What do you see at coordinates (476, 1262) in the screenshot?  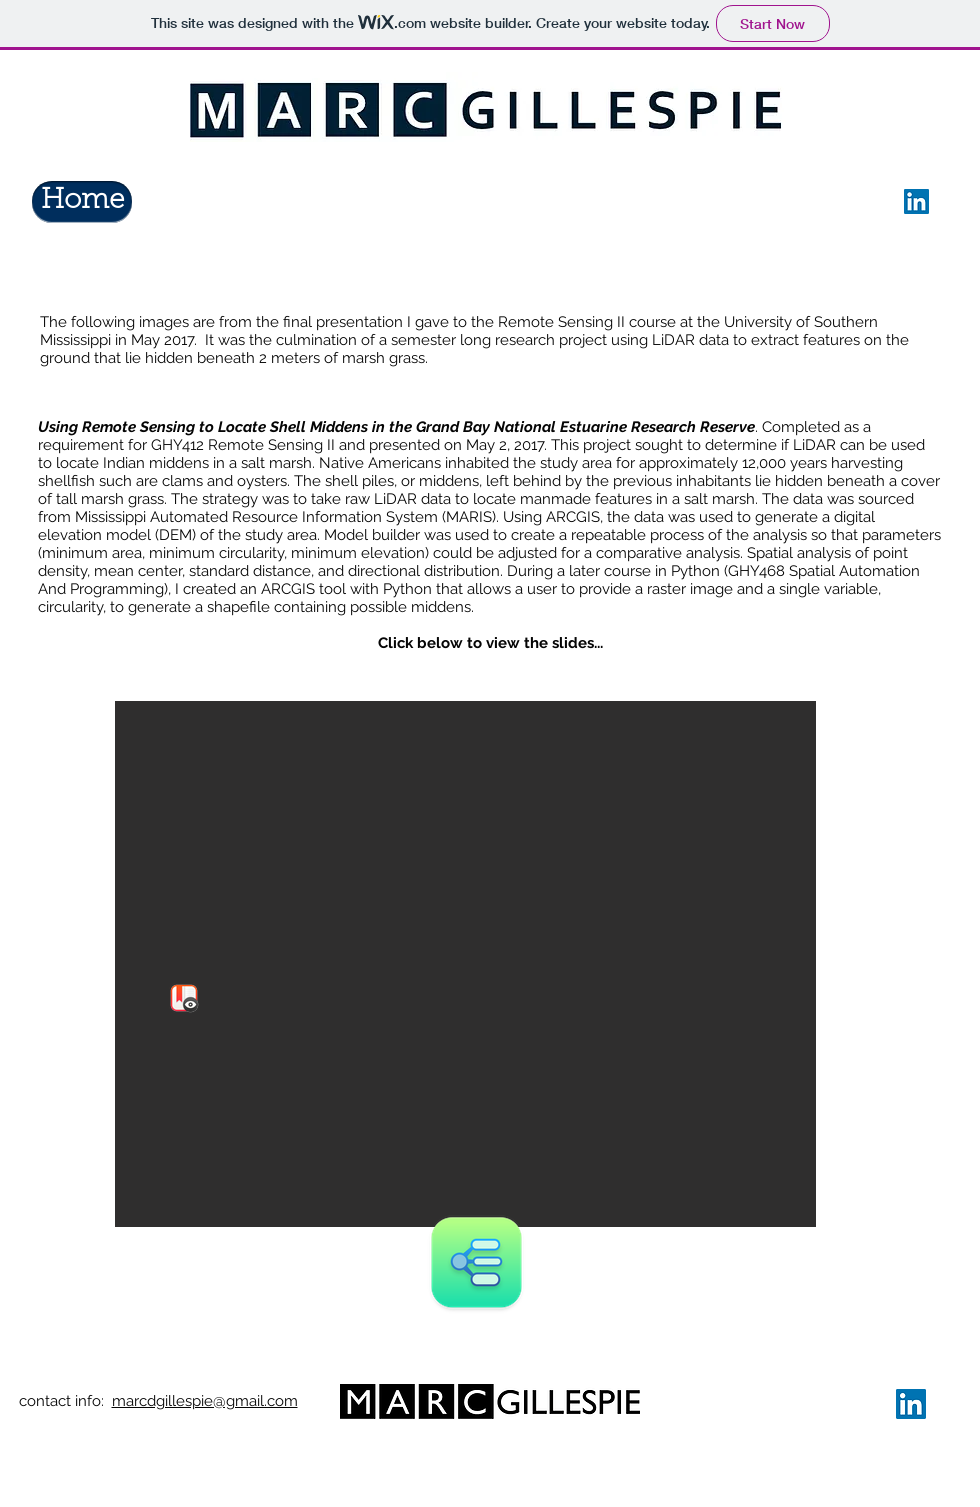 I see `open labyrinth mind-mapping app` at bounding box center [476, 1262].